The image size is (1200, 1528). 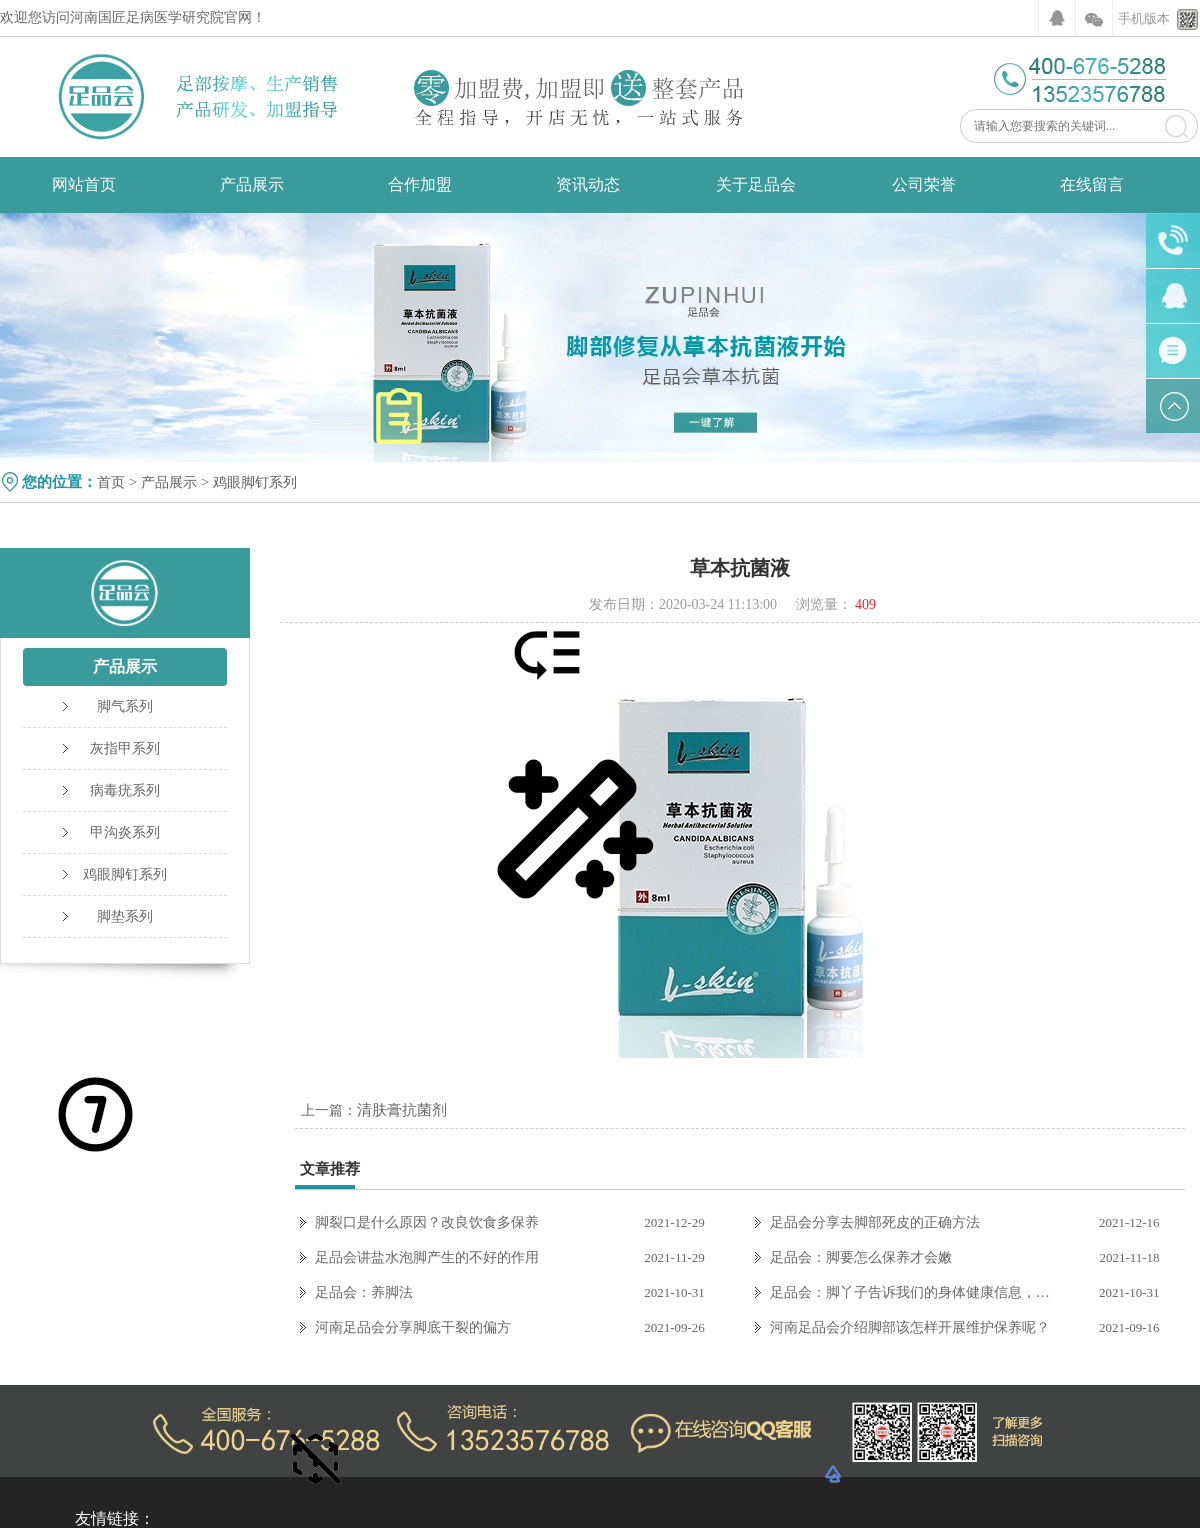 I want to click on move item to lower priority in a list, so click(x=547, y=654).